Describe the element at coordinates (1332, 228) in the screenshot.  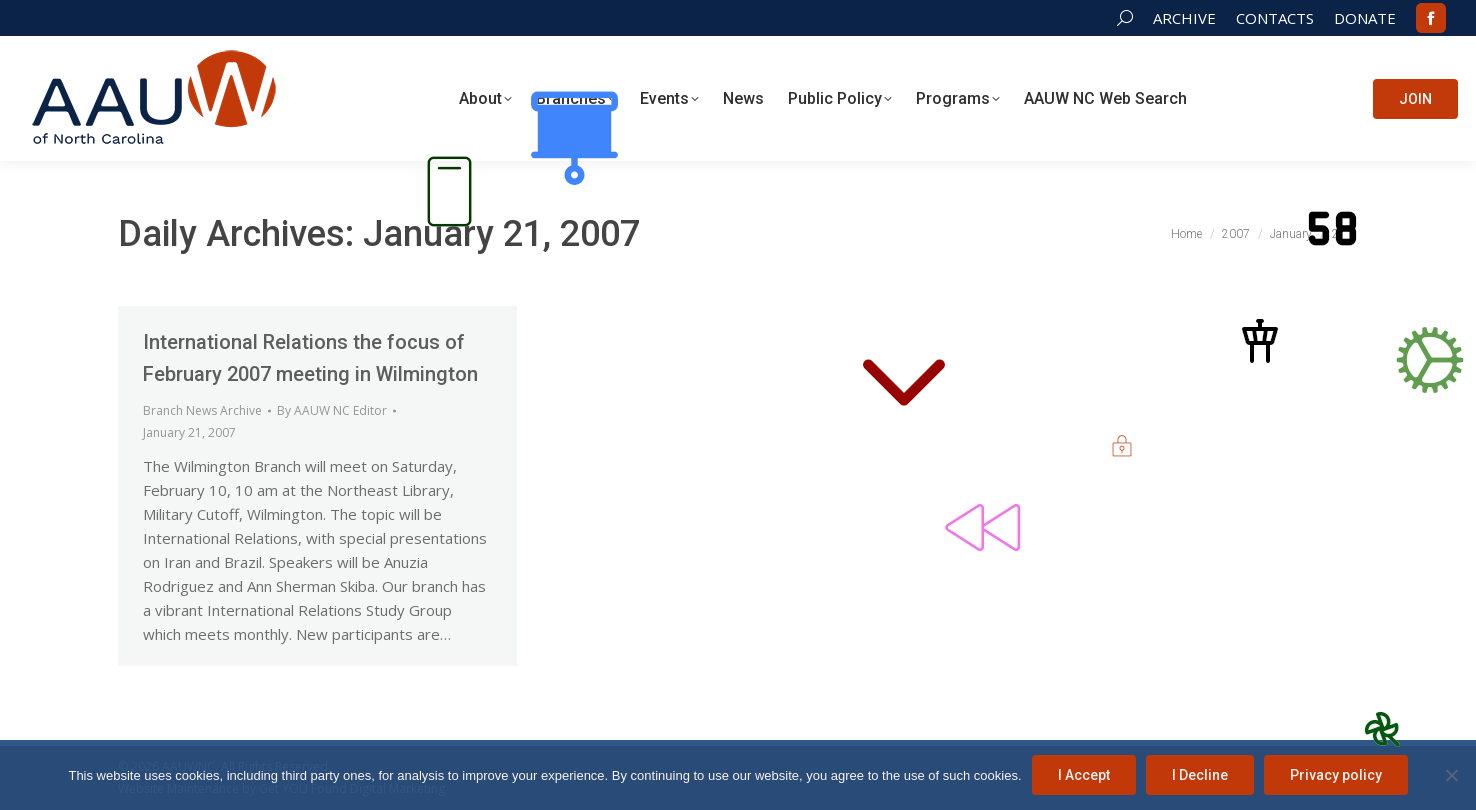
I see `indicates item number 58 in a list or sequence` at that location.